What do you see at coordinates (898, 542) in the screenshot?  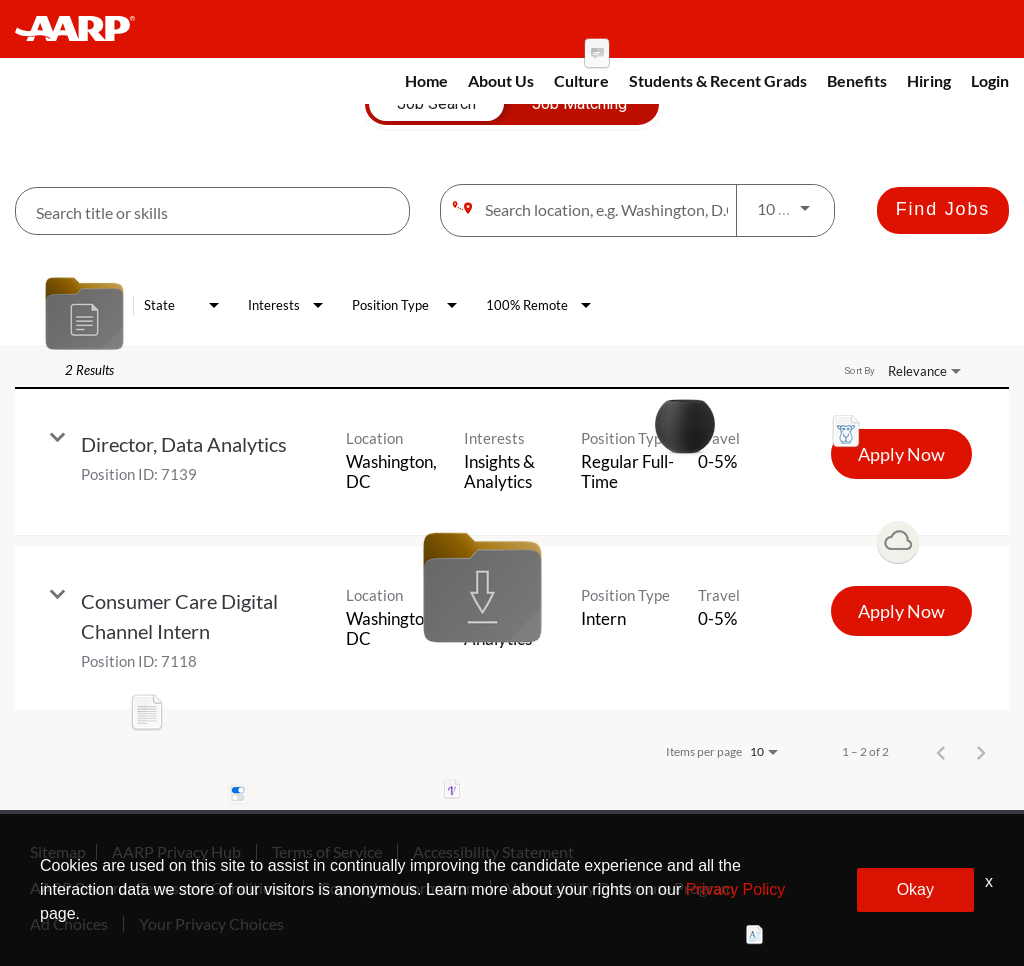 I see `indicates file is synced with Dropbox cloud storage` at bounding box center [898, 542].